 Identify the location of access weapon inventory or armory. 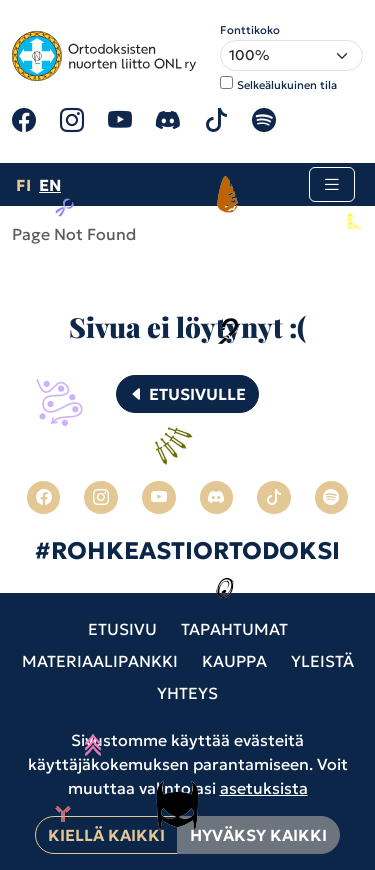
(173, 445).